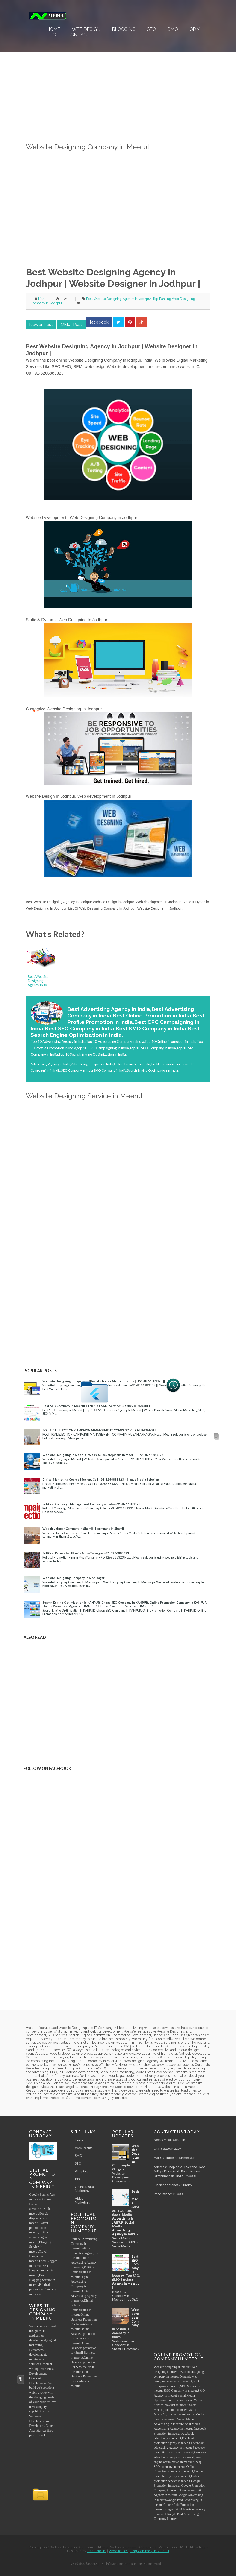 This screenshot has height=2576, width=236. I want to click on reply all to an email message, so click(36, 709).